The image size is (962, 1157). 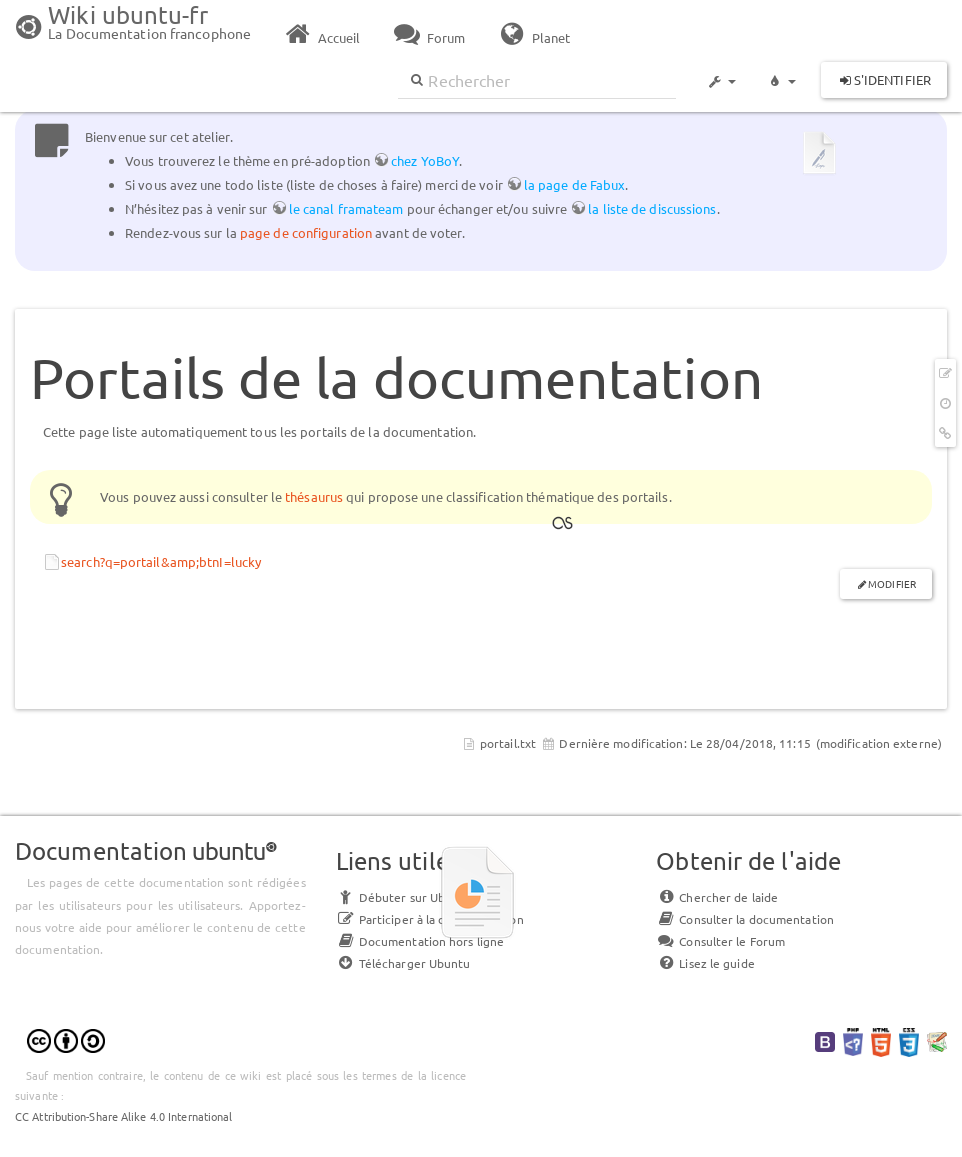 What do you see at coordinates (477, 892) in the screenshot?
I see `open a presentation file` at bounding box center [477, 892].